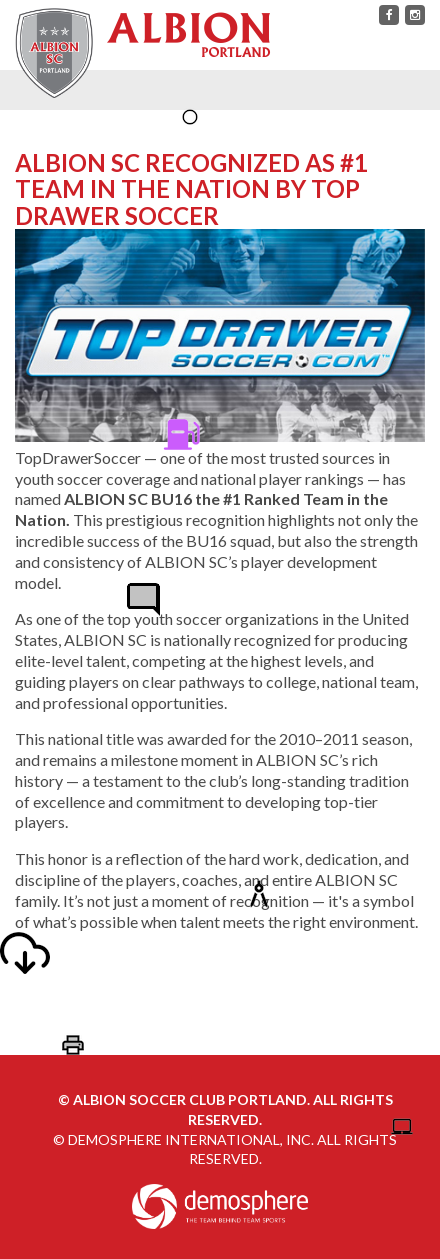  Describe the element at coordinates (402, 1127) in the screenshot. I see `access mac or laptop-specific settings` at that location.